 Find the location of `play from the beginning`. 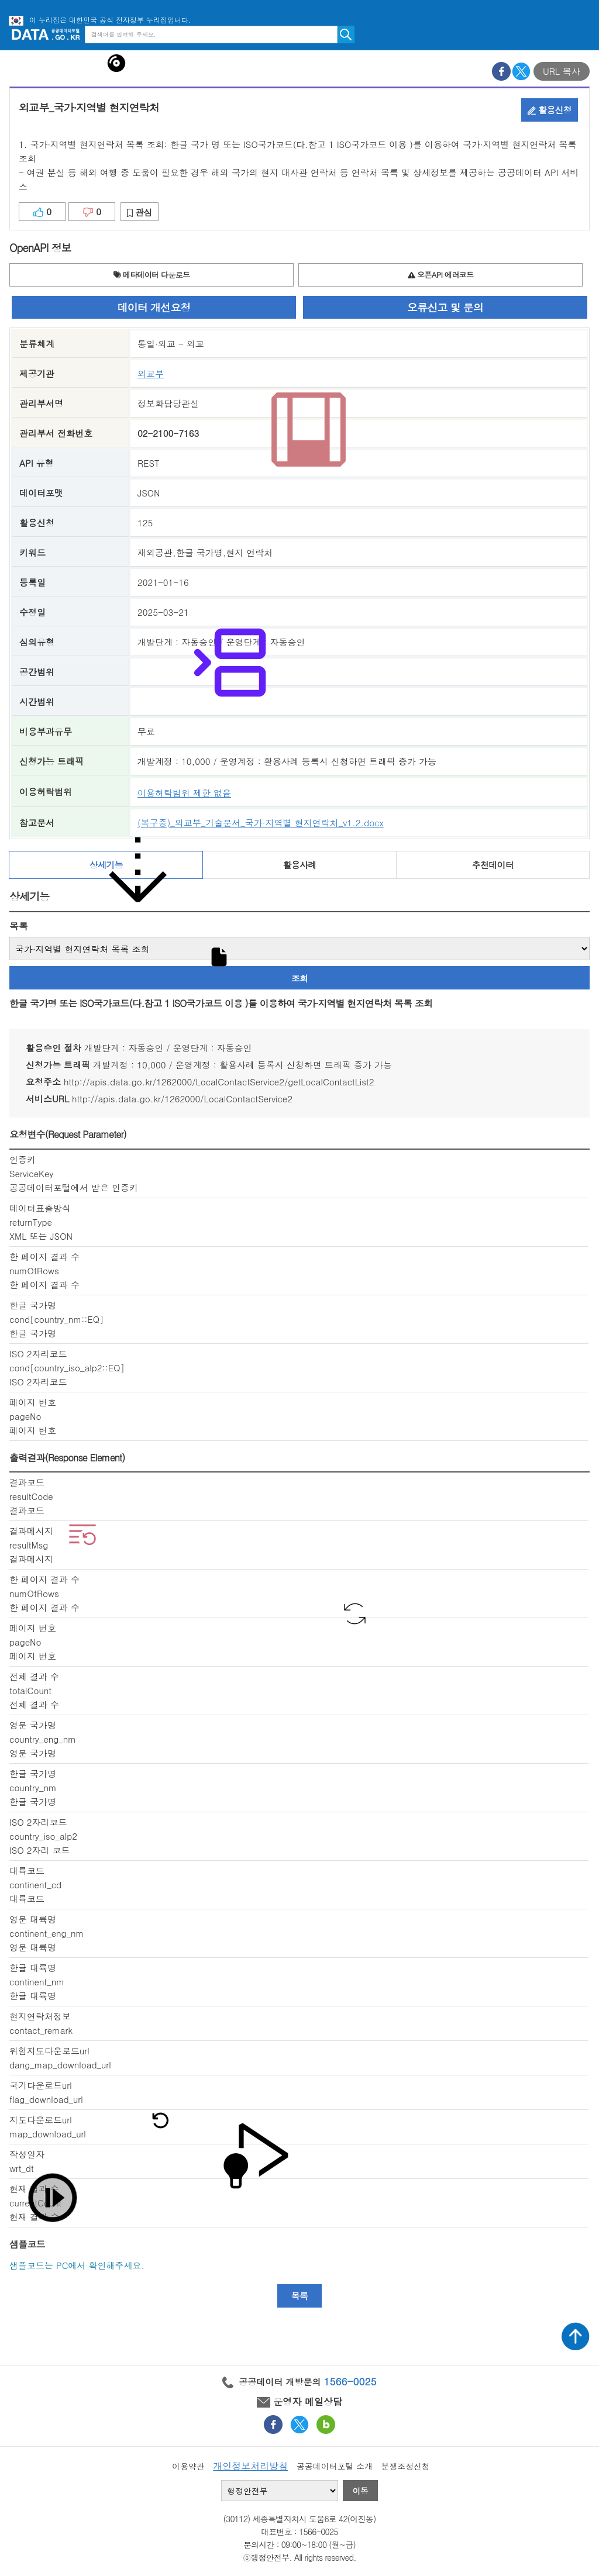

play from the beginning is located at coordinates (53, 2198).